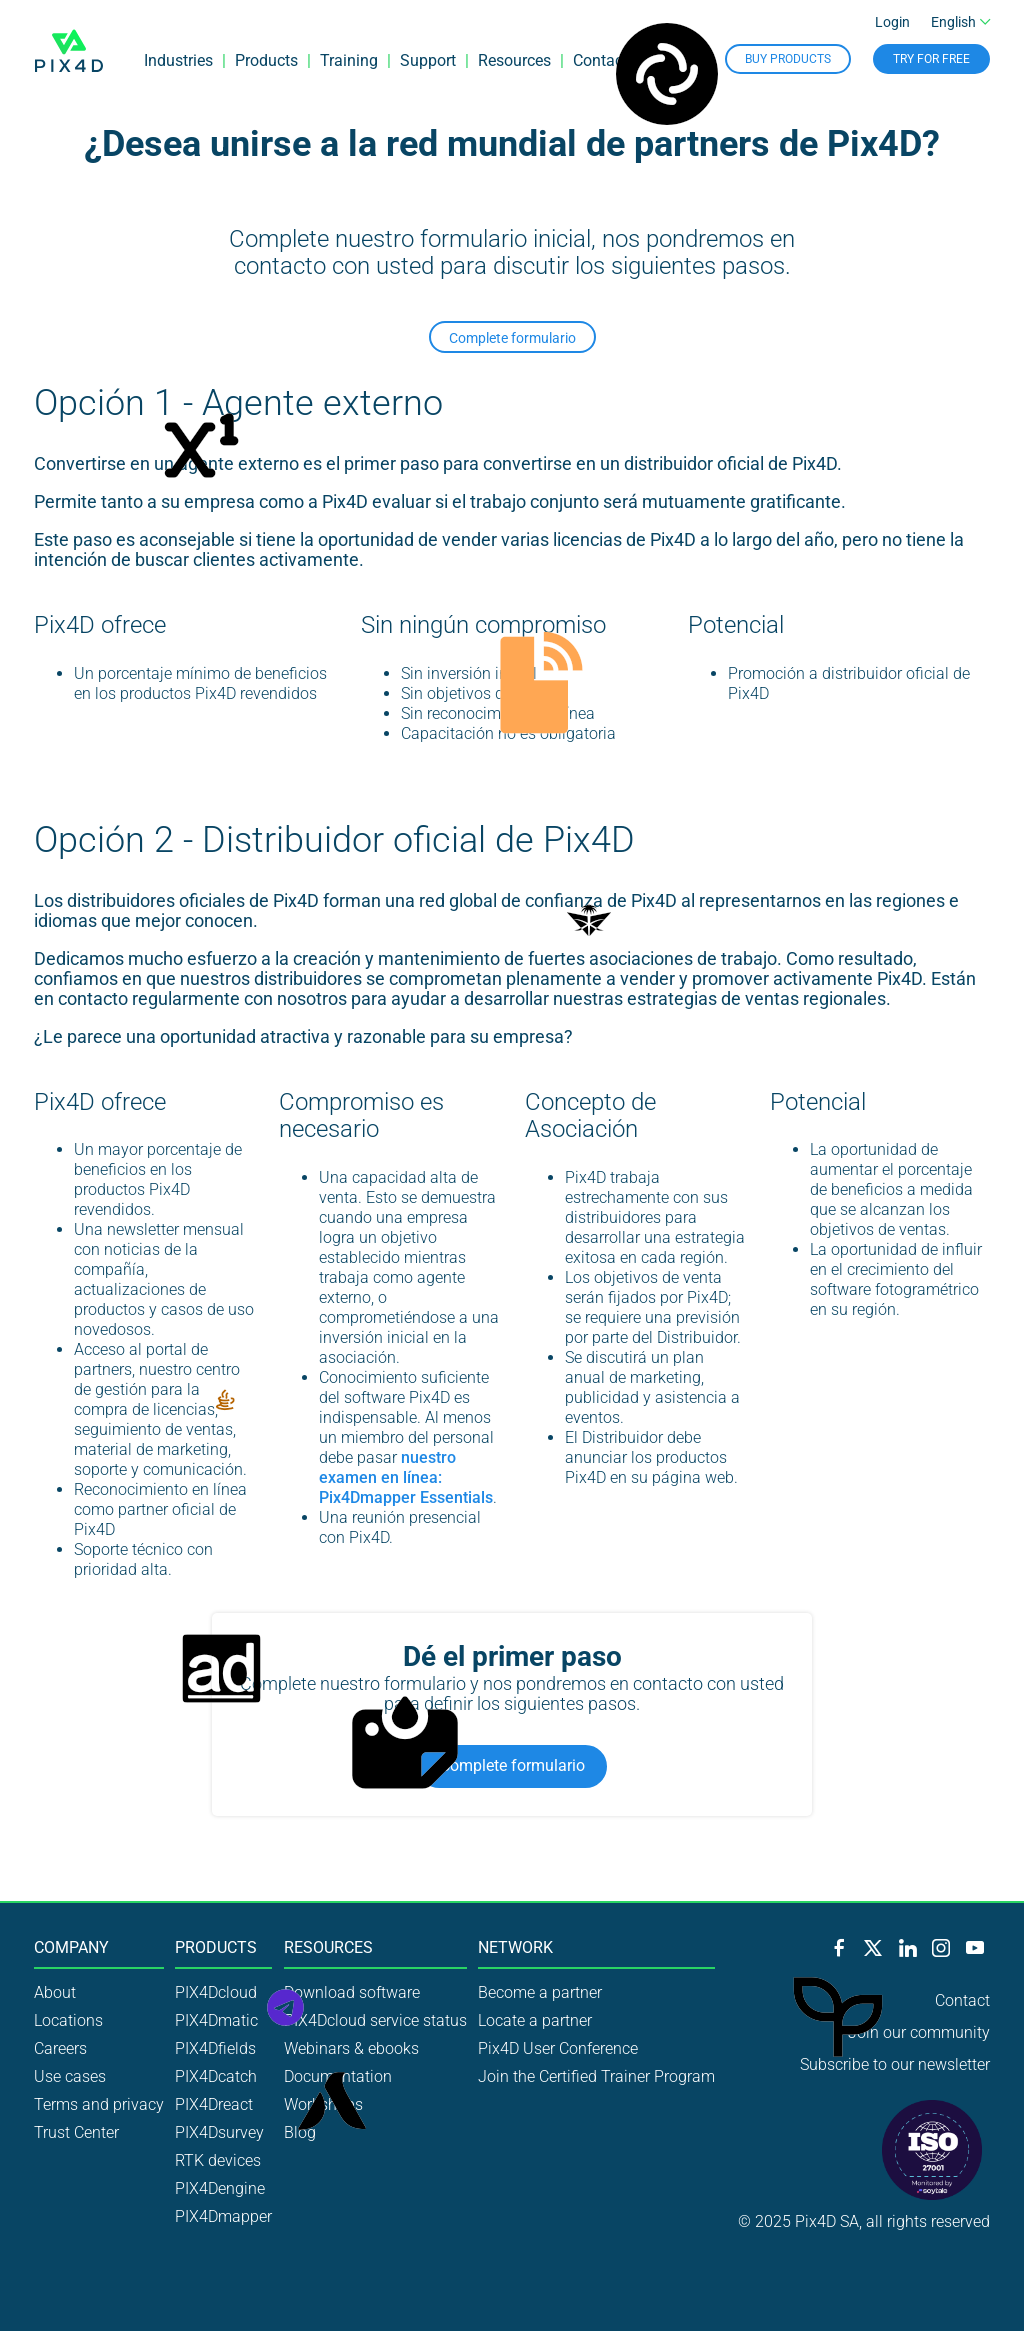 The height and width of the screenshot is (2331, 1024). What do you see at coordinates (221, 1668) in the screenshot?
I see `Adversal advertising platform logo` at bounding box center [221, 1668].